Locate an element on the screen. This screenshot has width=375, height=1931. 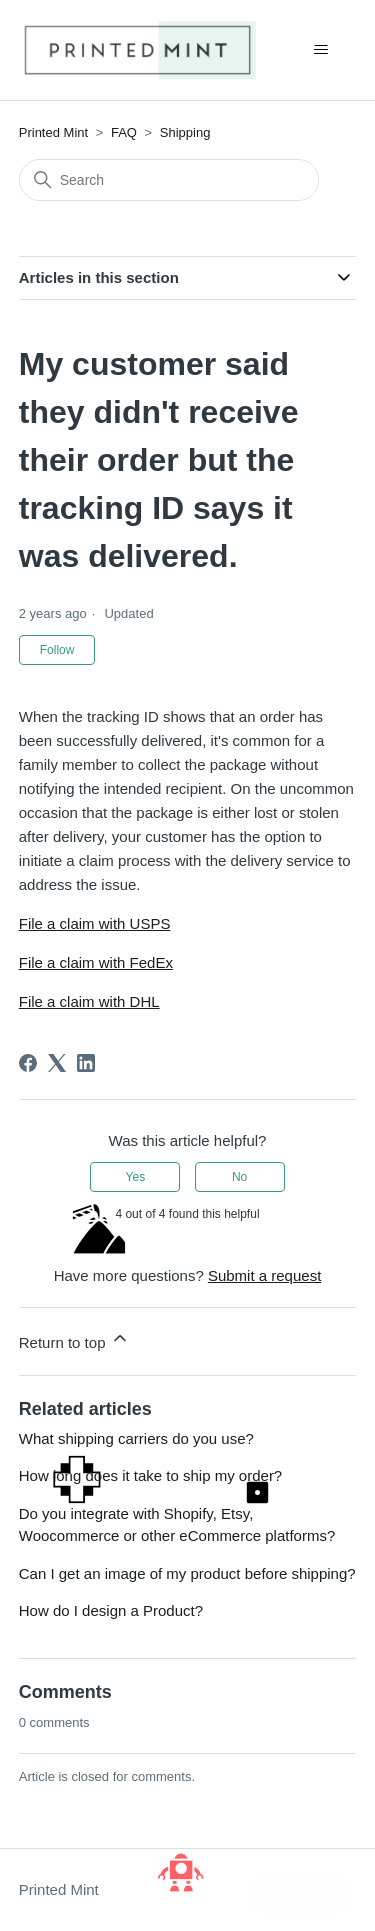
access health or medical features is located at coordinates (77, 1479).